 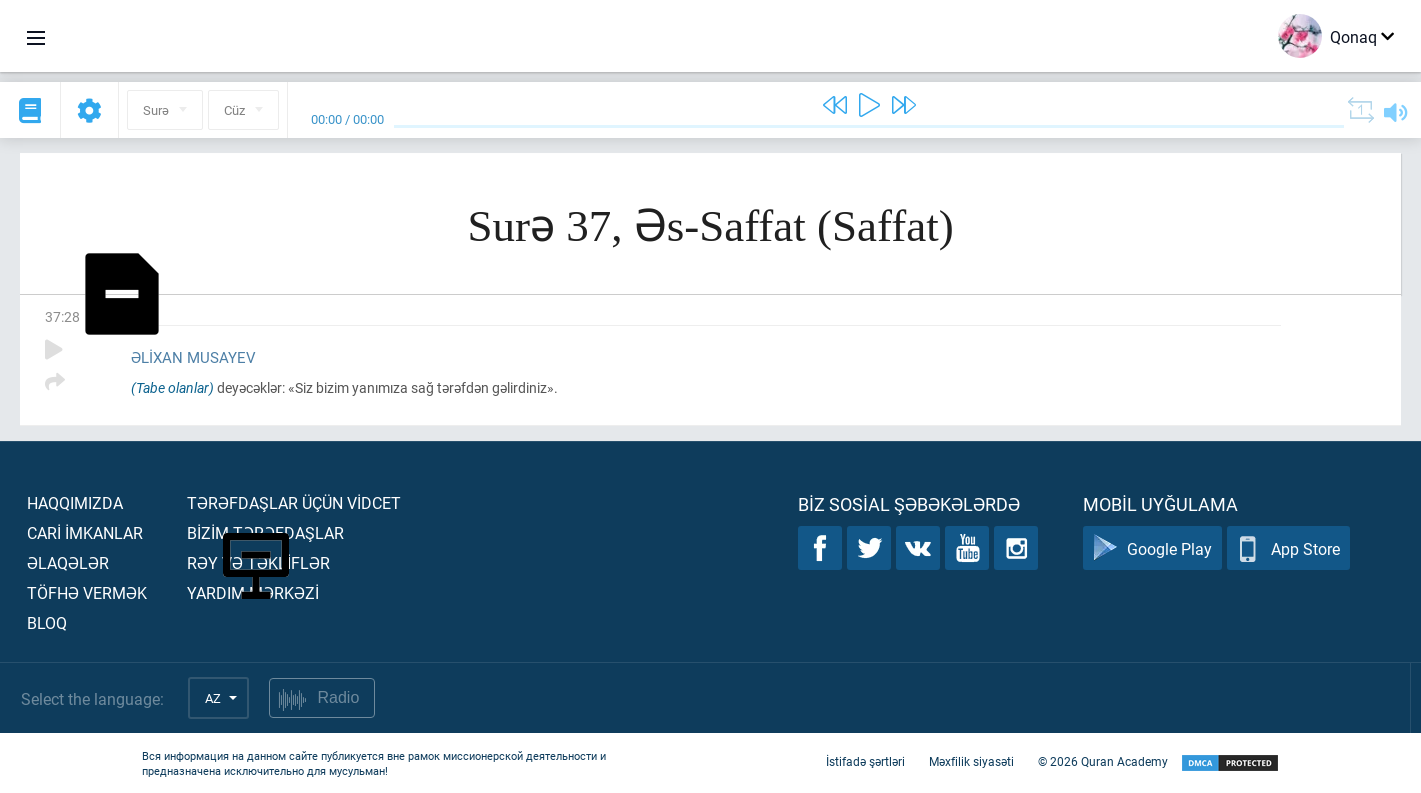 I want to click on reduce or compress file size, so click(x=122, y=294).